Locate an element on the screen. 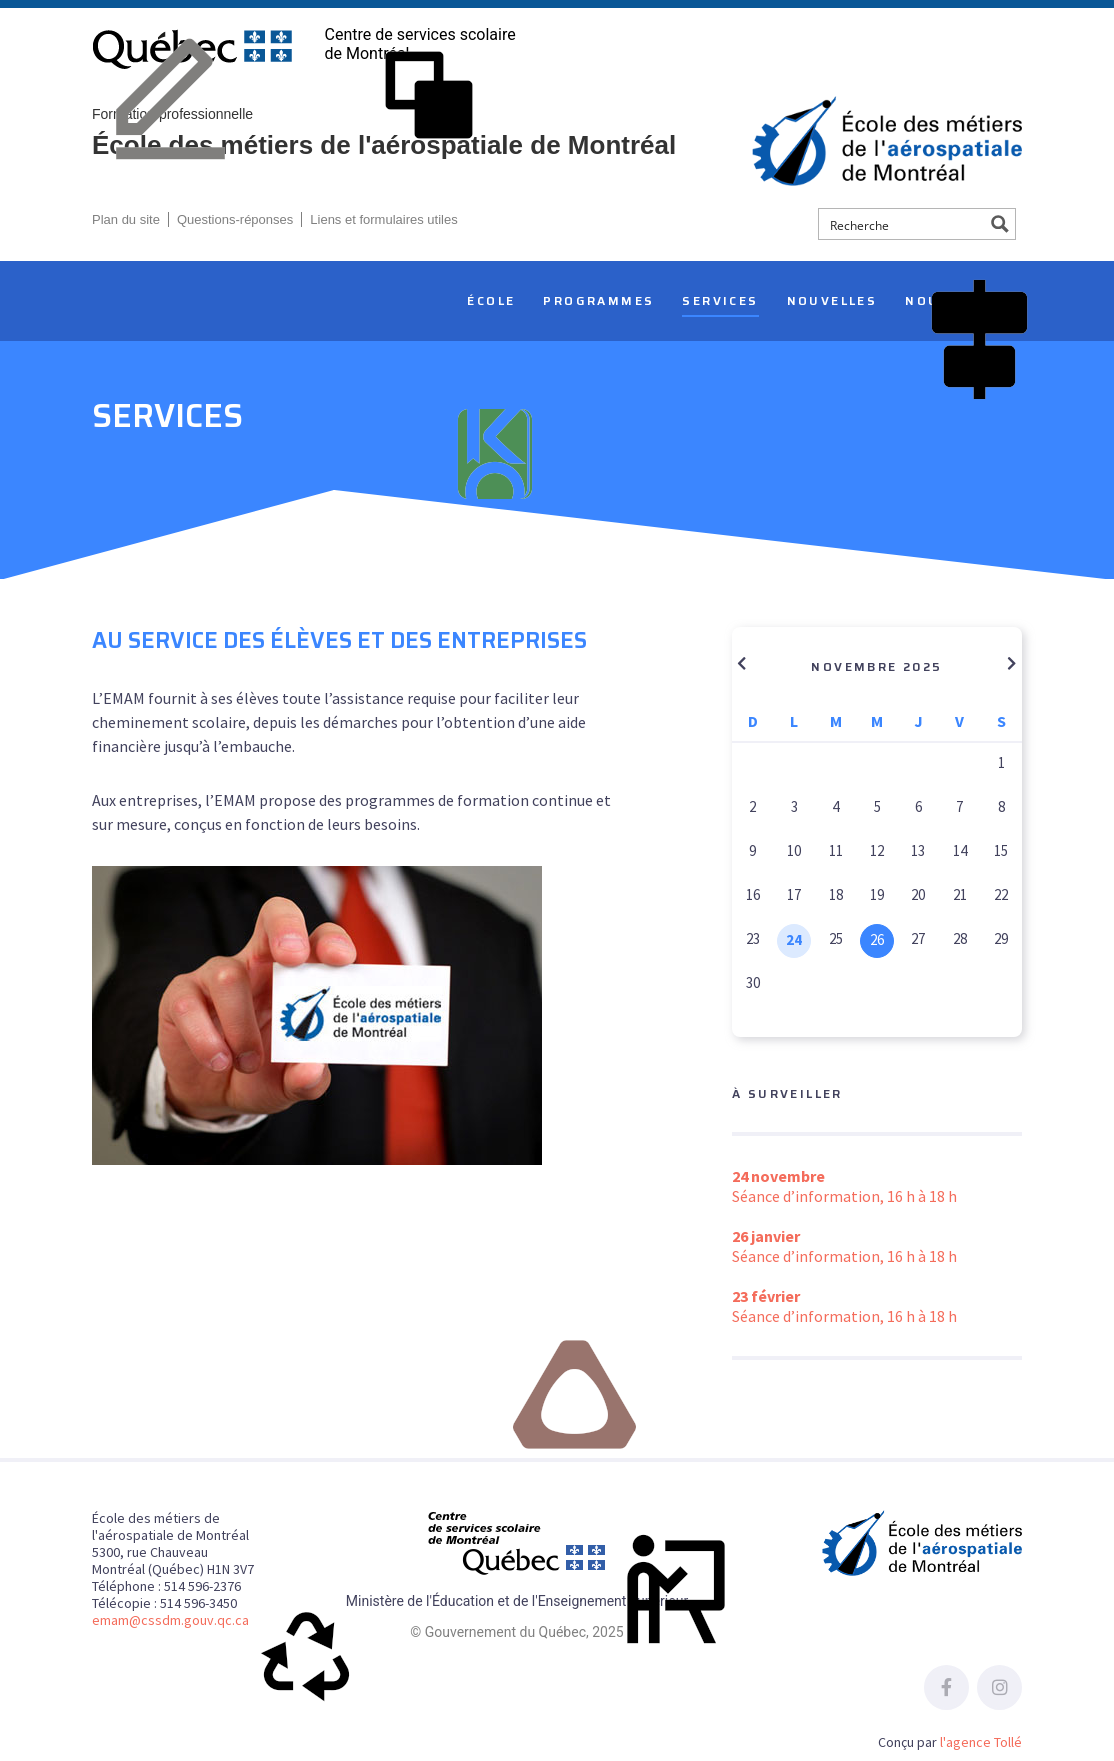 This screenshot has width=1114, height=1761. align selected items to horizontal center is located at coordinates (979, 339).